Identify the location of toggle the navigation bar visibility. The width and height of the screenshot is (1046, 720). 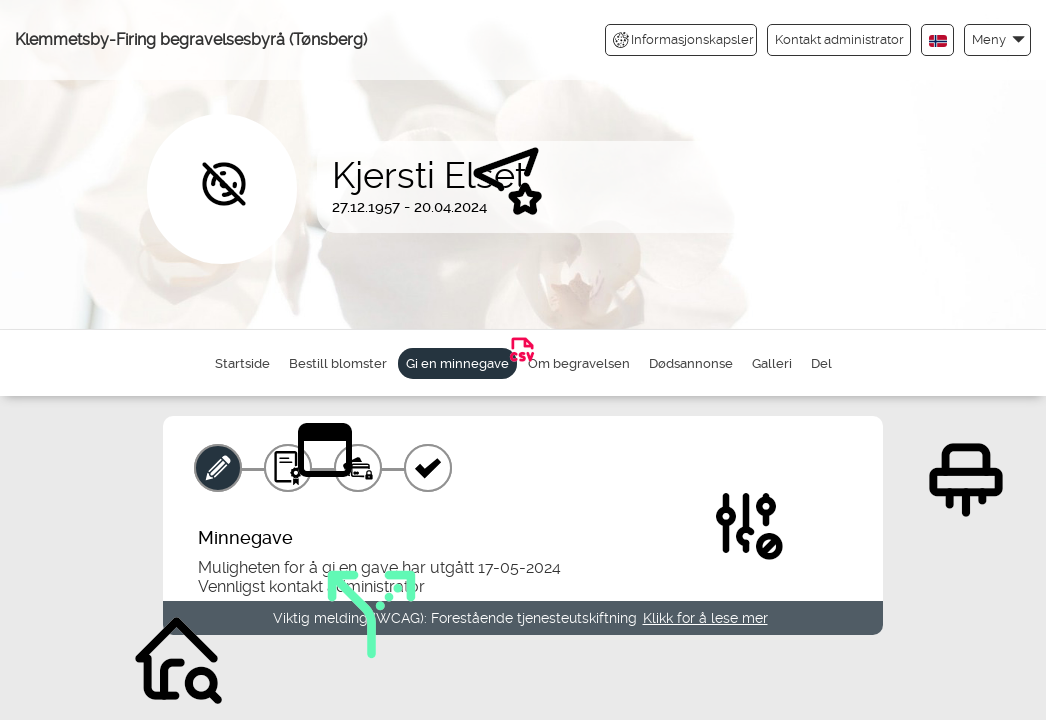
(325, 450).